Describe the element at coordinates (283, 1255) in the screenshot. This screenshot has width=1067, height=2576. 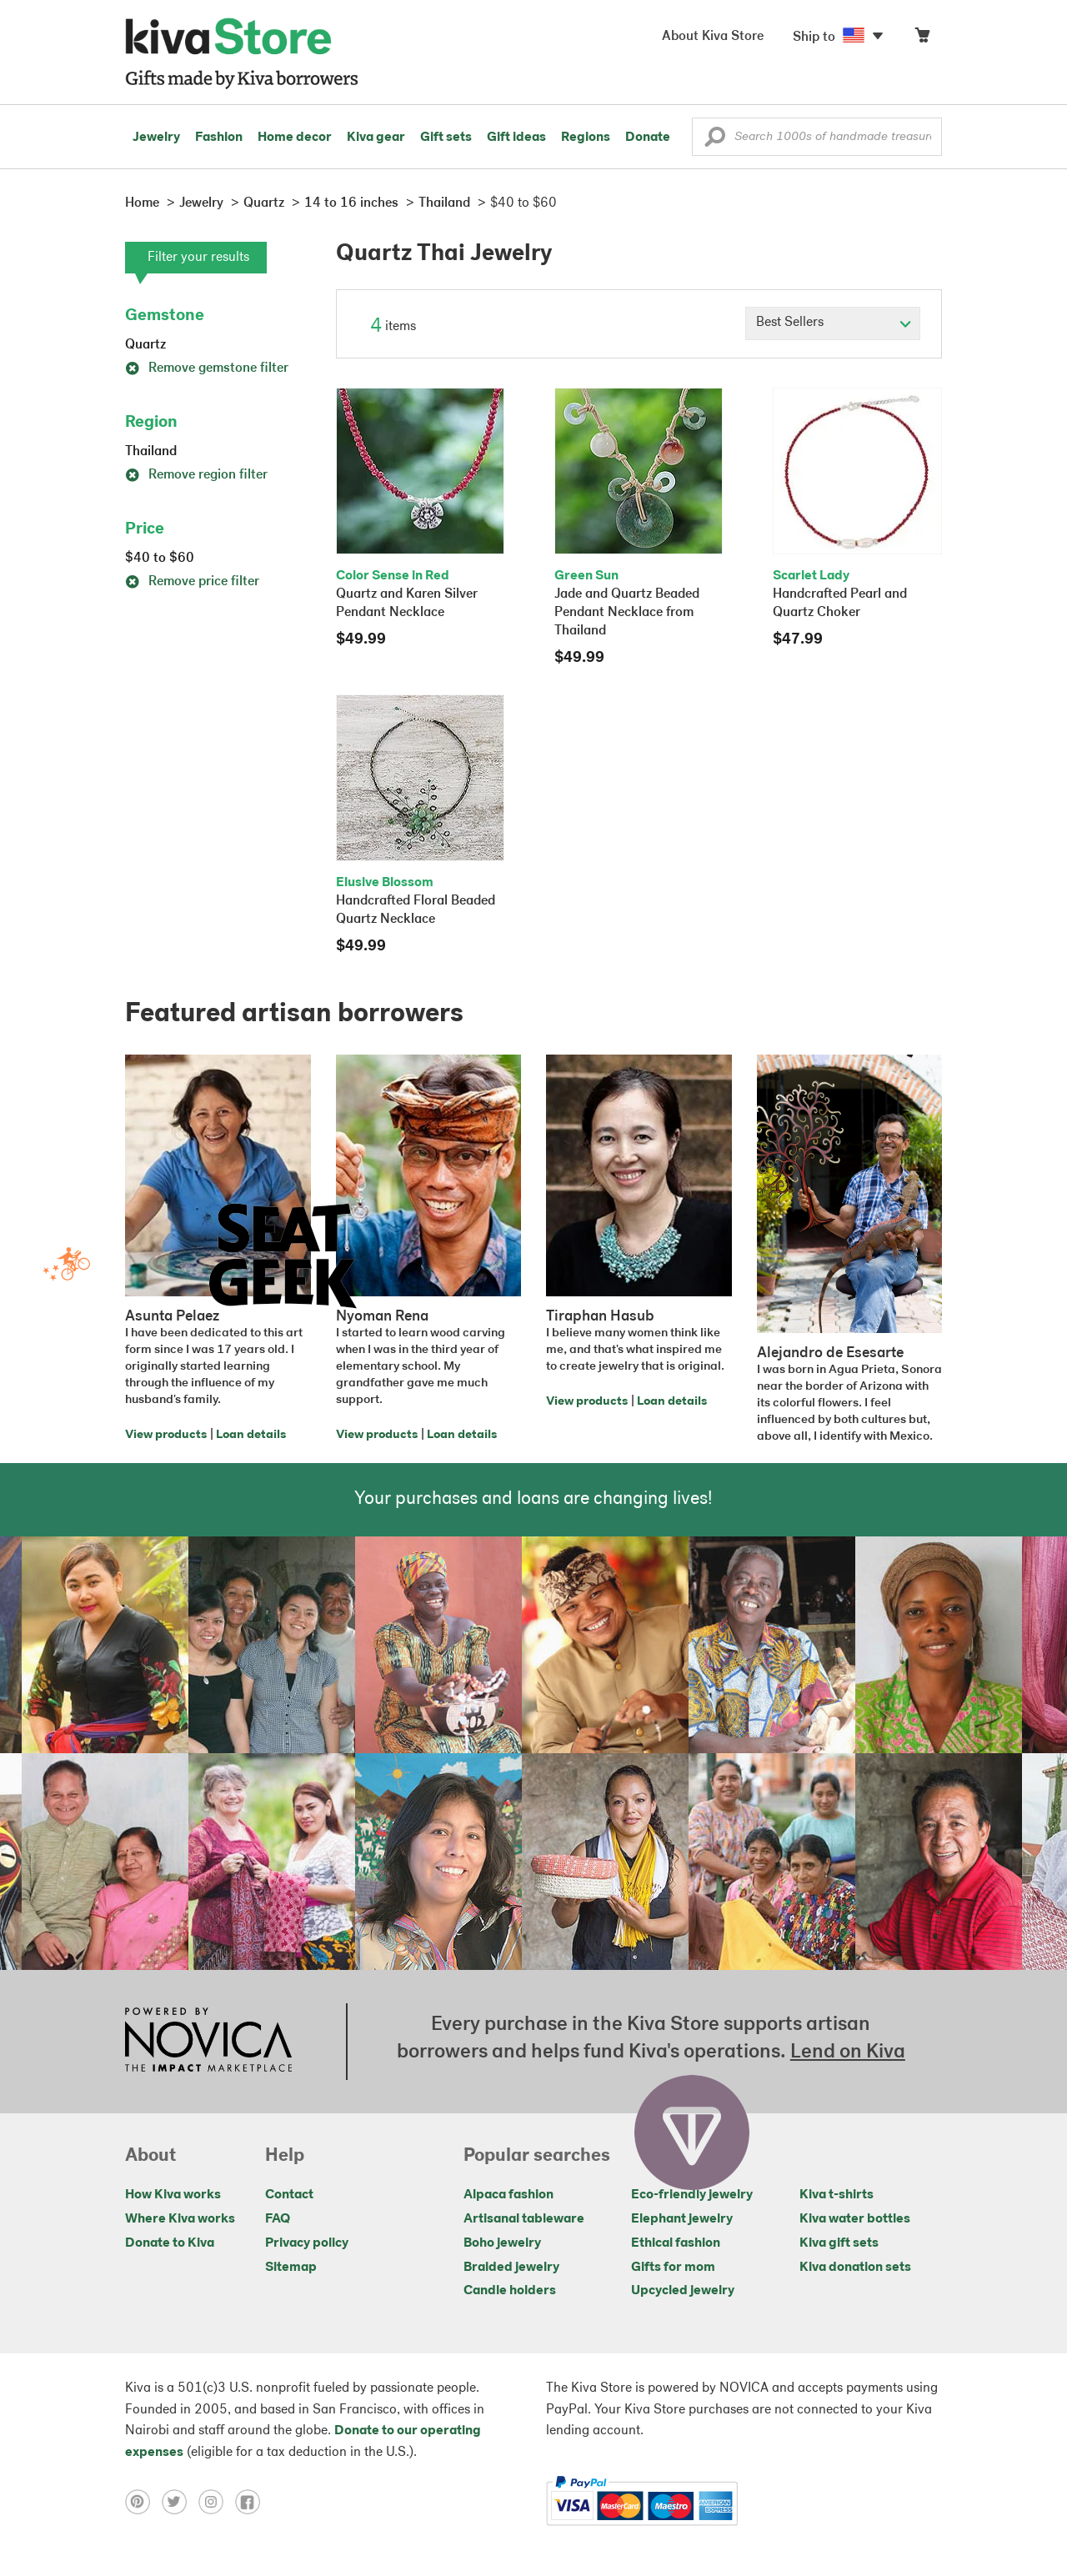
I see `open the SeatGeek app` at that location.